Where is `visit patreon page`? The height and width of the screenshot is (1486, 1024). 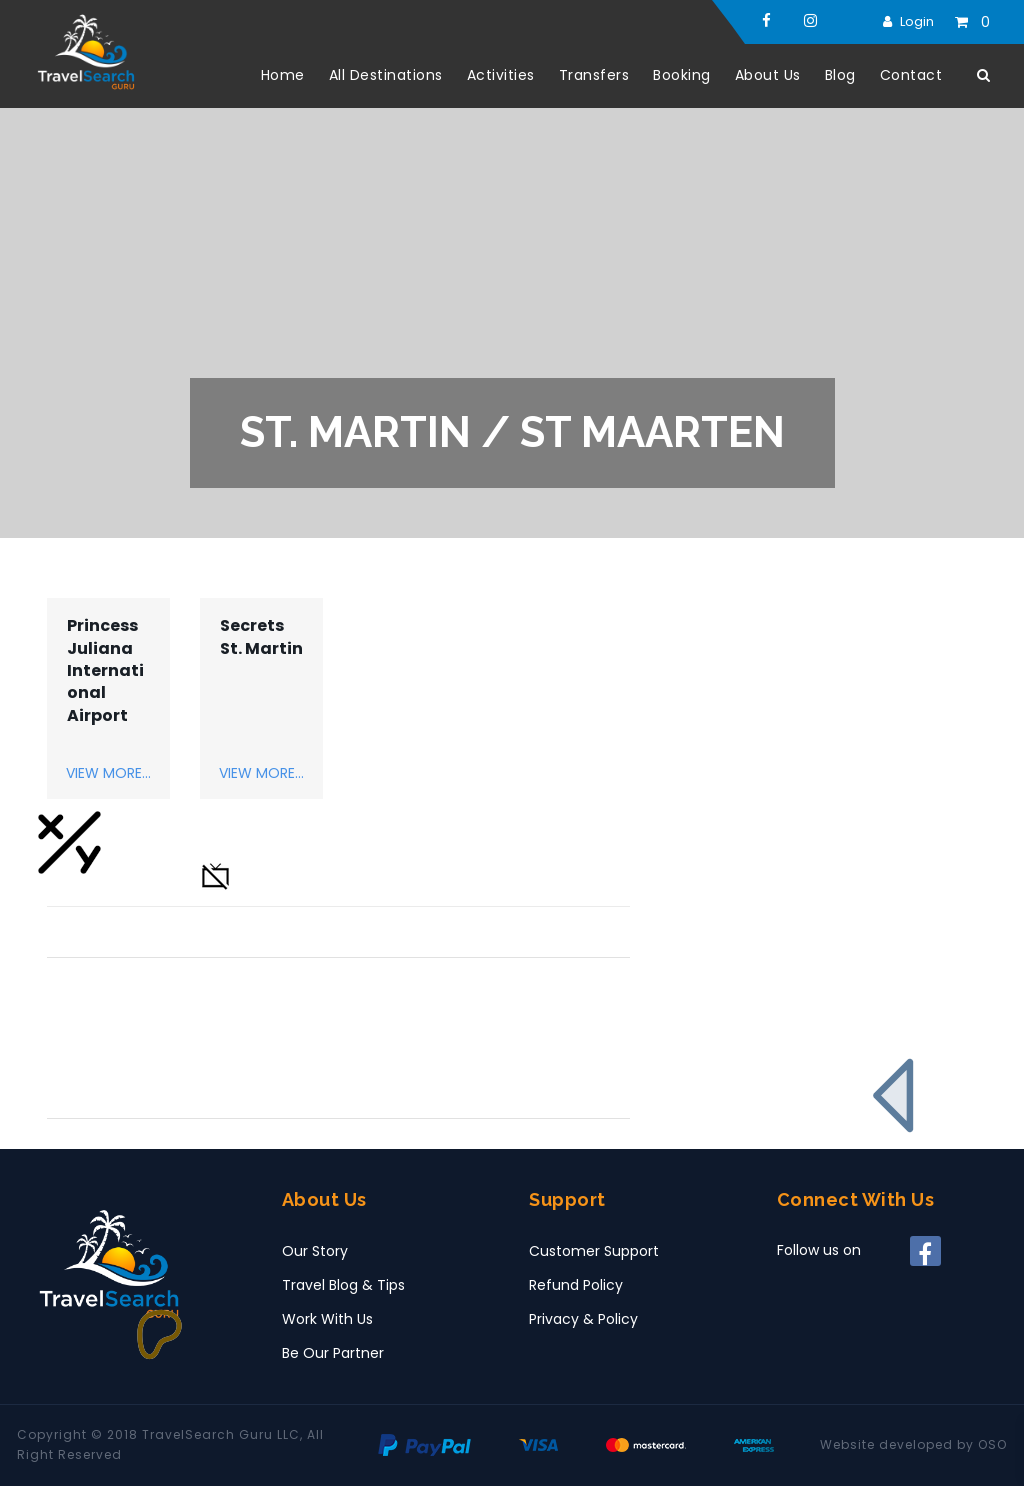 visit patreon page is located at coordinates (159, 1334).